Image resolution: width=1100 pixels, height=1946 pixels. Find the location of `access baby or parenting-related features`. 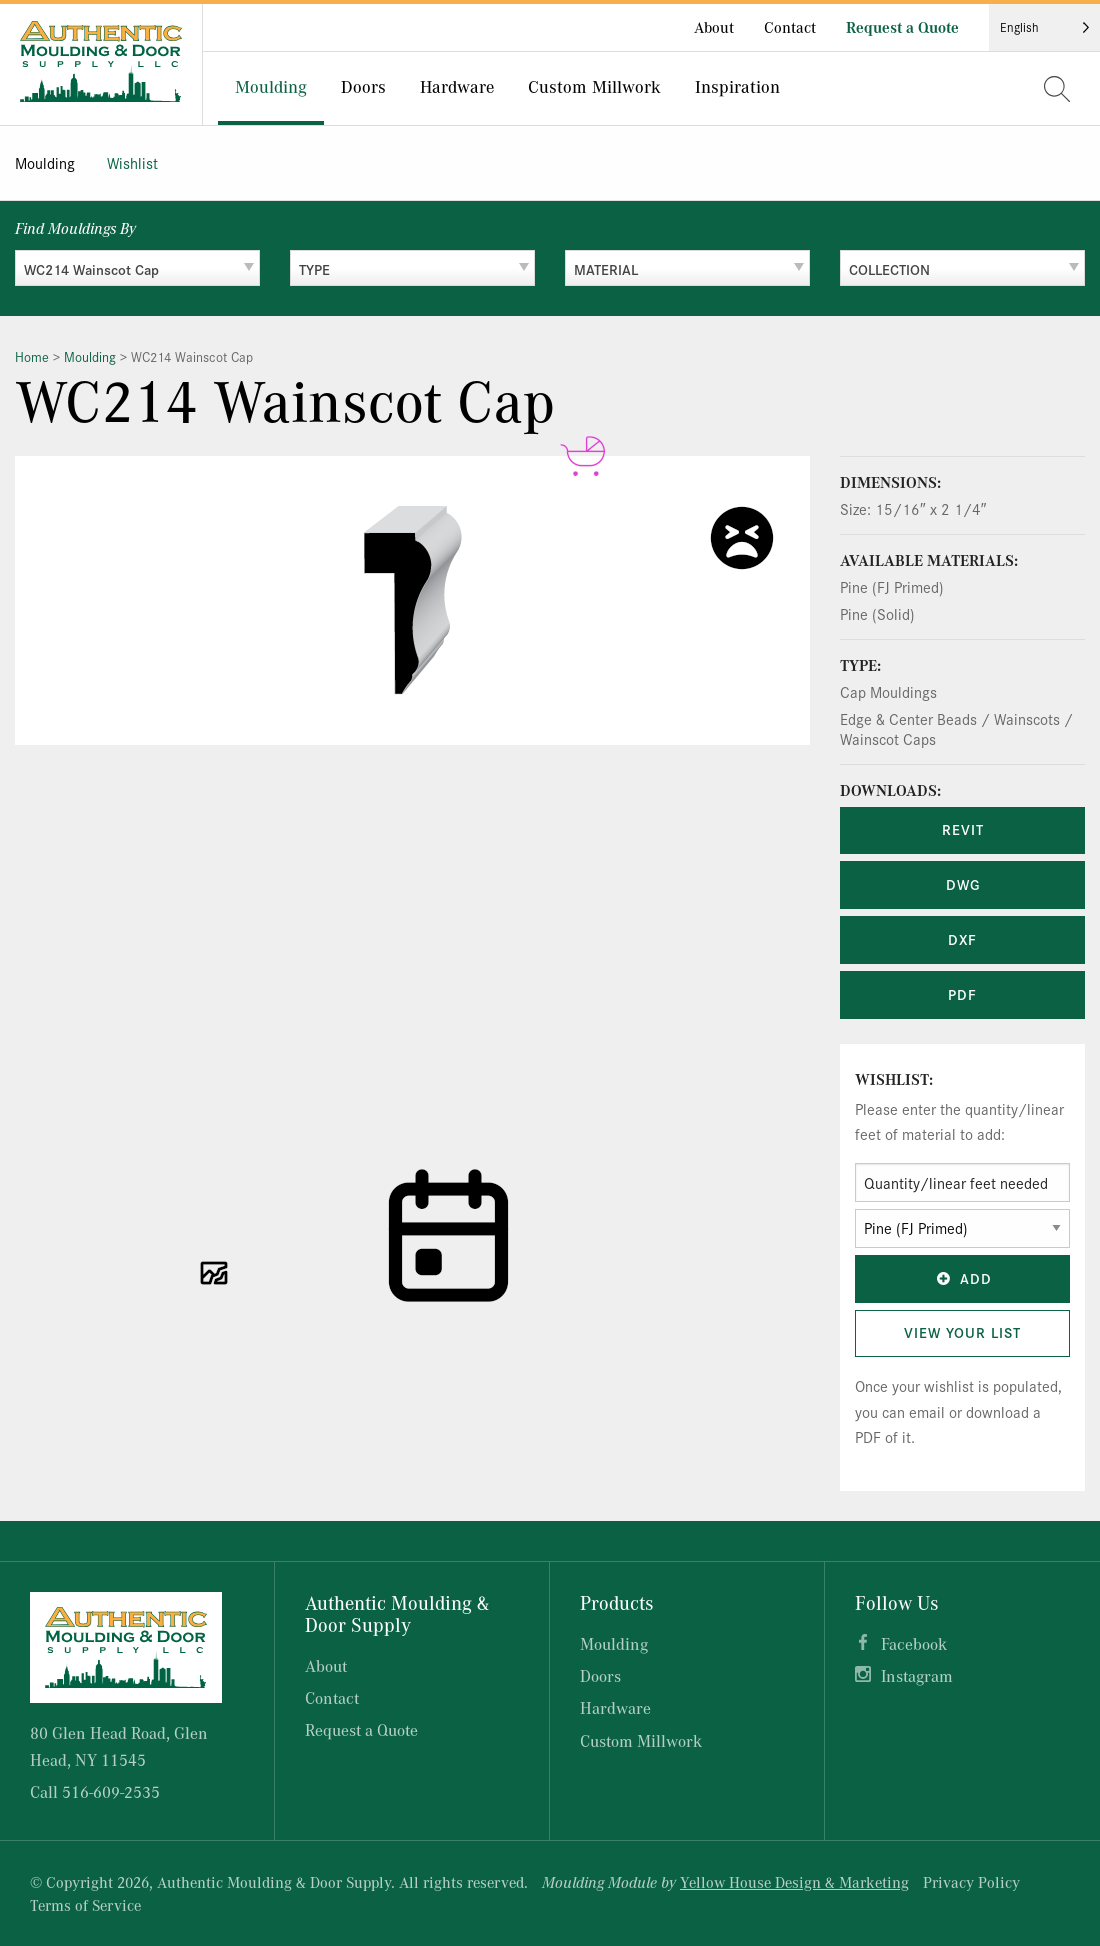

access baby or parenting-related features is located at coordinates (583, 454).